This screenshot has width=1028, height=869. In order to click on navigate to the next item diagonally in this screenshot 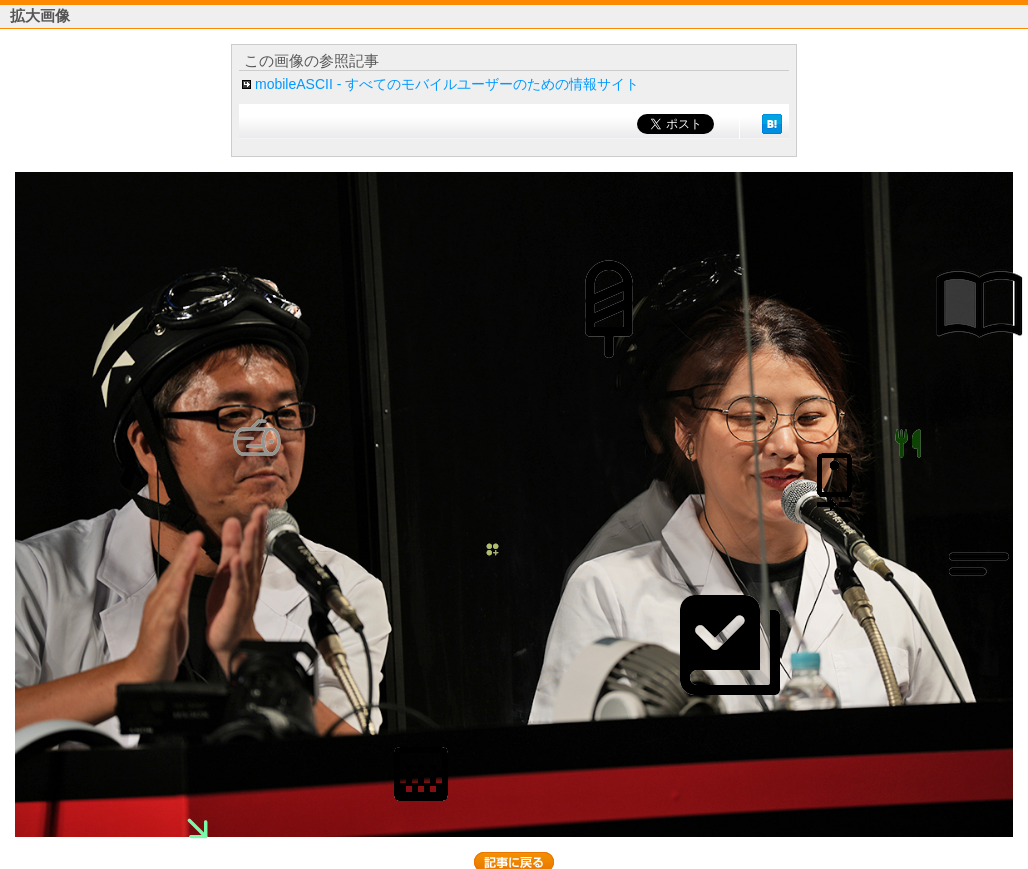, I will do `click(197, 828)`.